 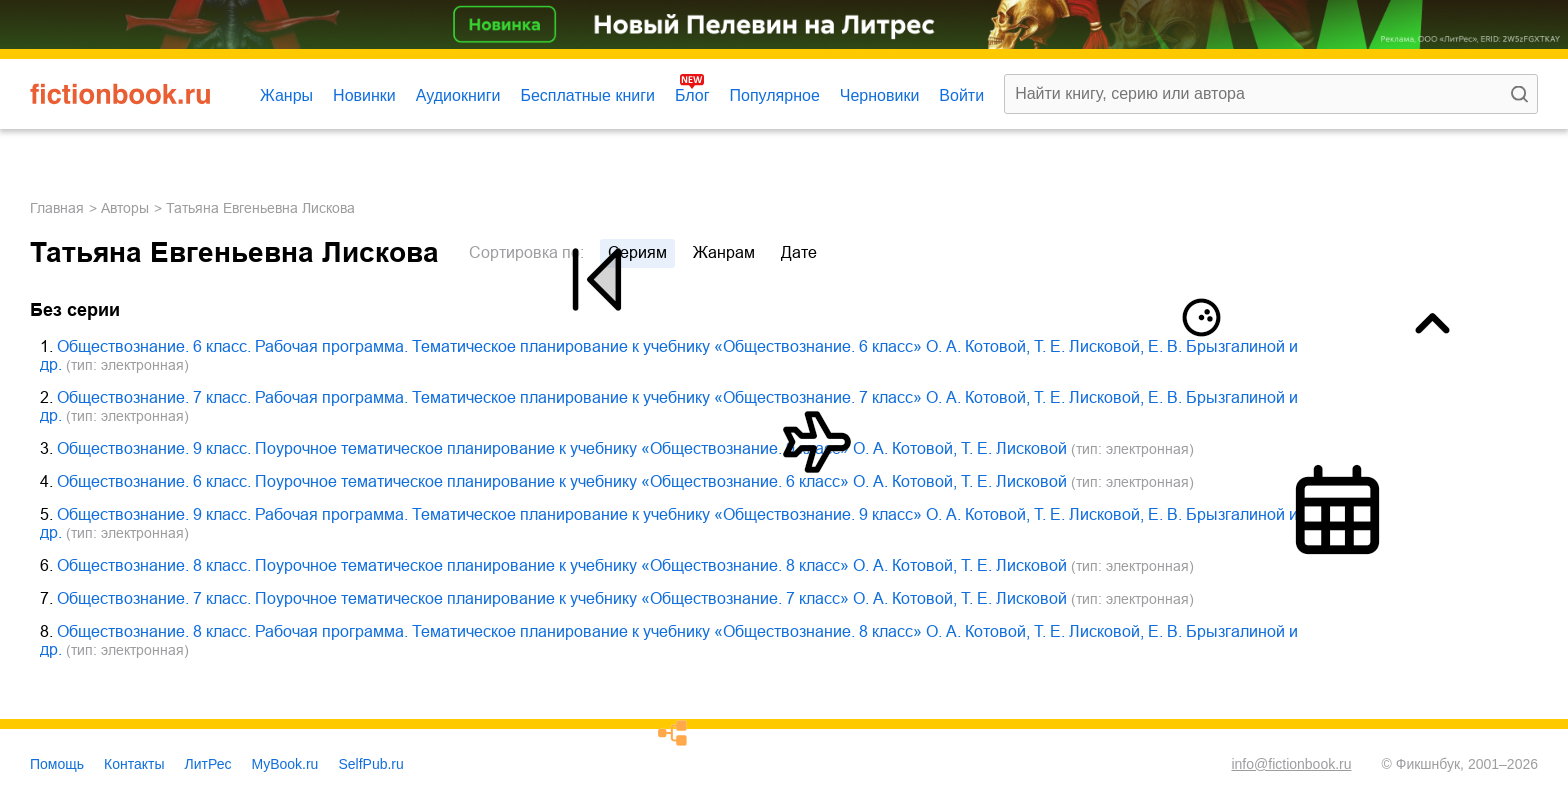 I want to click on view calendar or schedule, so click(x=1337, y=512).